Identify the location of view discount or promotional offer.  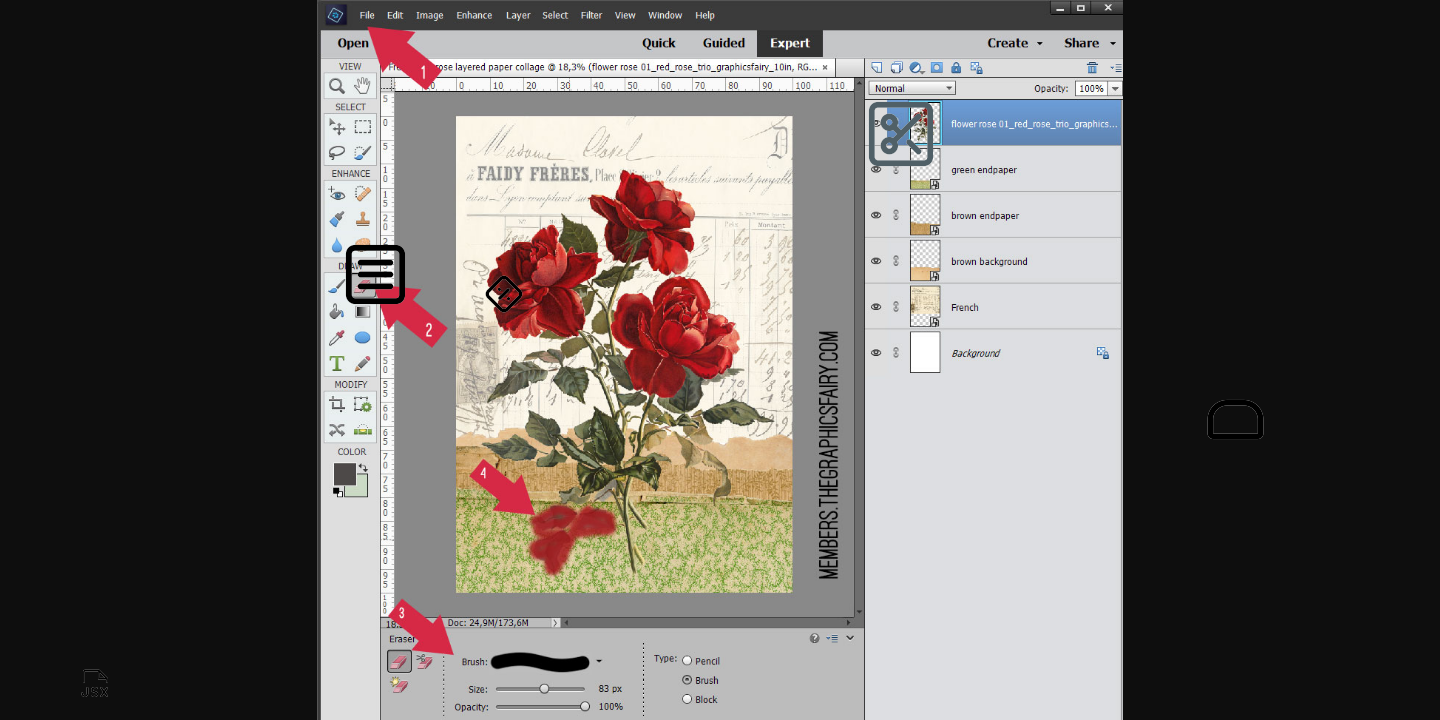
(504, 294).